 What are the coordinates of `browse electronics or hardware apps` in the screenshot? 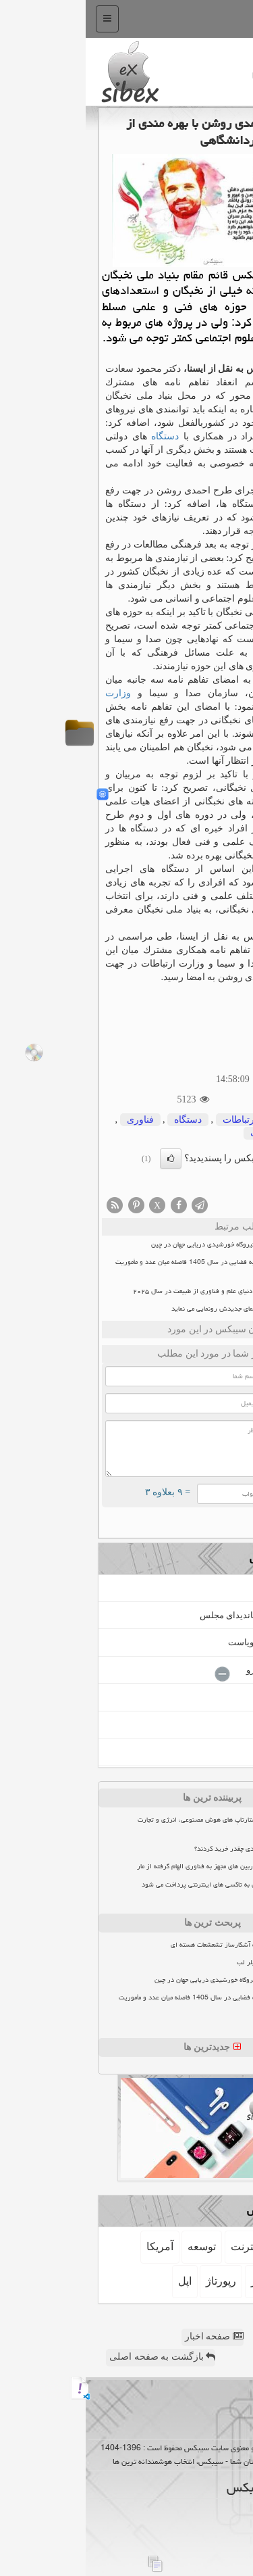 It's located at (103, 794).